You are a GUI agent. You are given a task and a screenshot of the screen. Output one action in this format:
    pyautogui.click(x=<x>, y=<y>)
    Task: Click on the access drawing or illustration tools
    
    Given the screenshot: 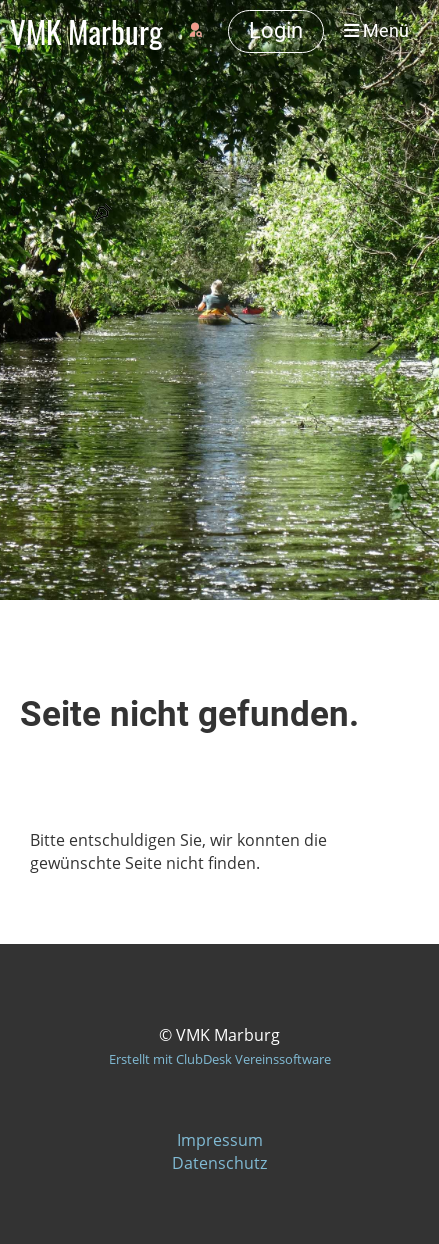 What is the action you would take?
    pyautogui.click(x=102, y=213)
    